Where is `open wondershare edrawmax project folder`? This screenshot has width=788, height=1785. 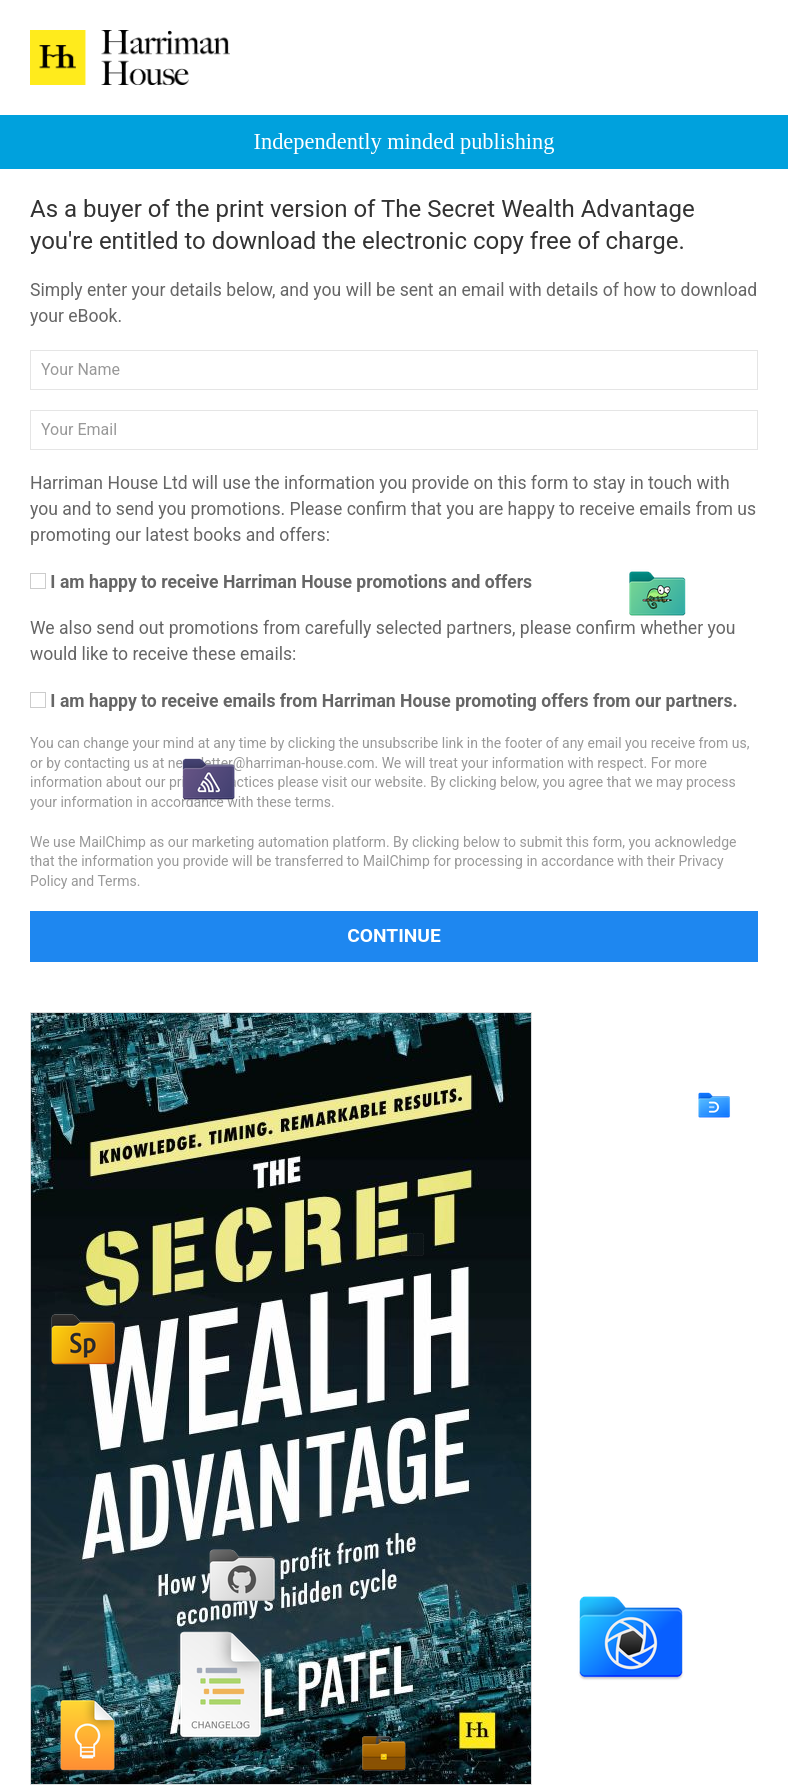 open wondershare edrawmax project folder is located at coordinates (714, 1106).